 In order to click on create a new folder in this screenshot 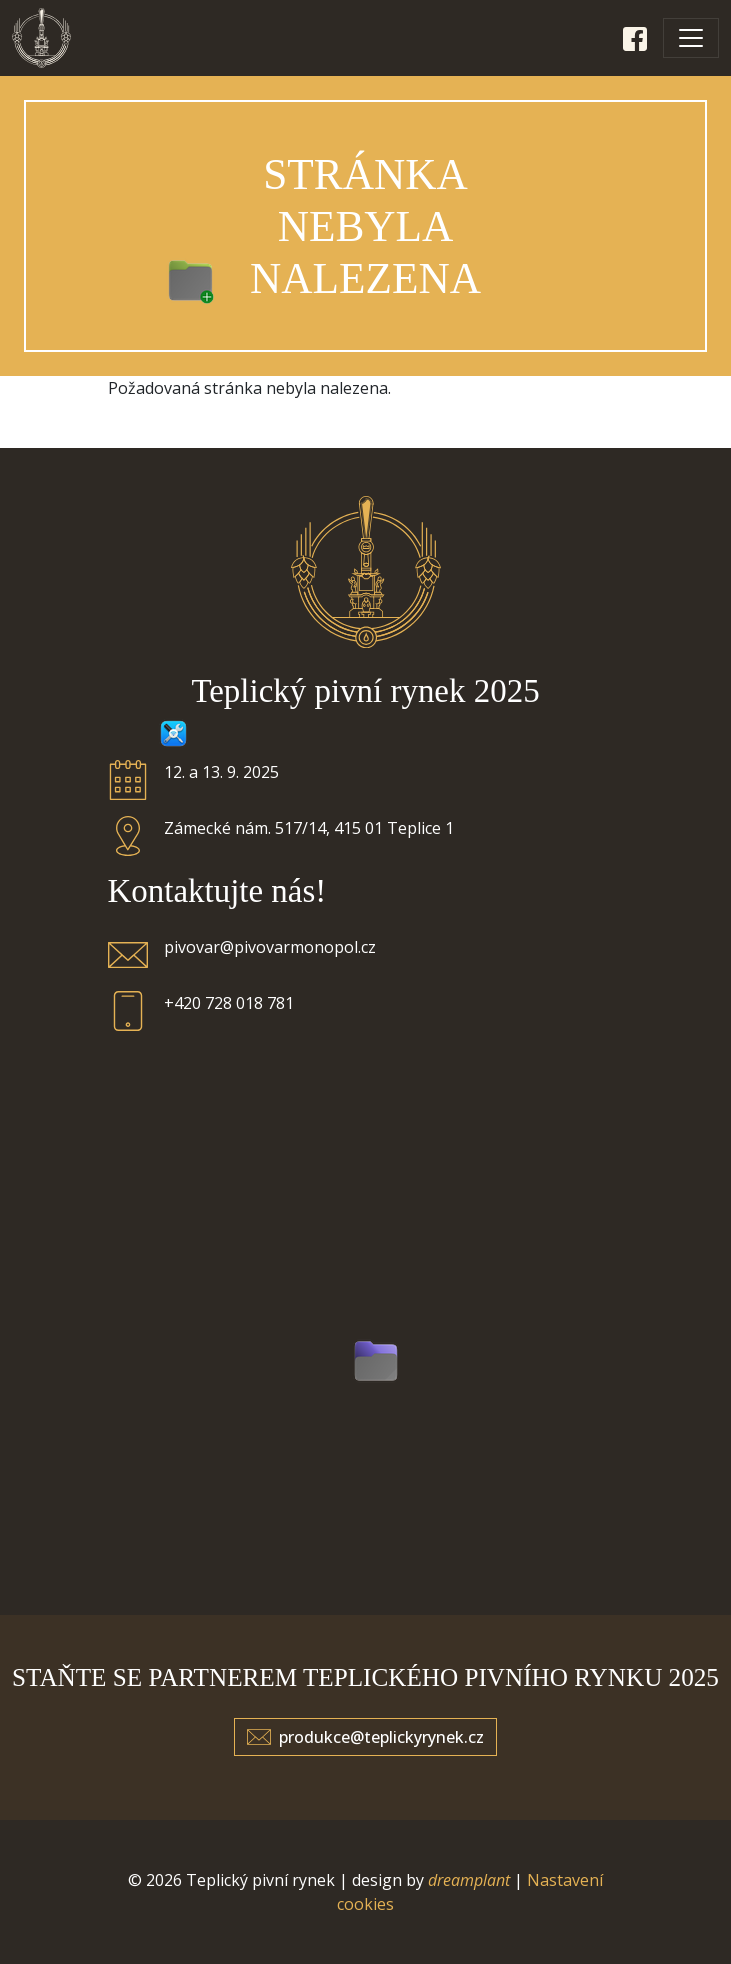, I will do `click(190, 280)`.